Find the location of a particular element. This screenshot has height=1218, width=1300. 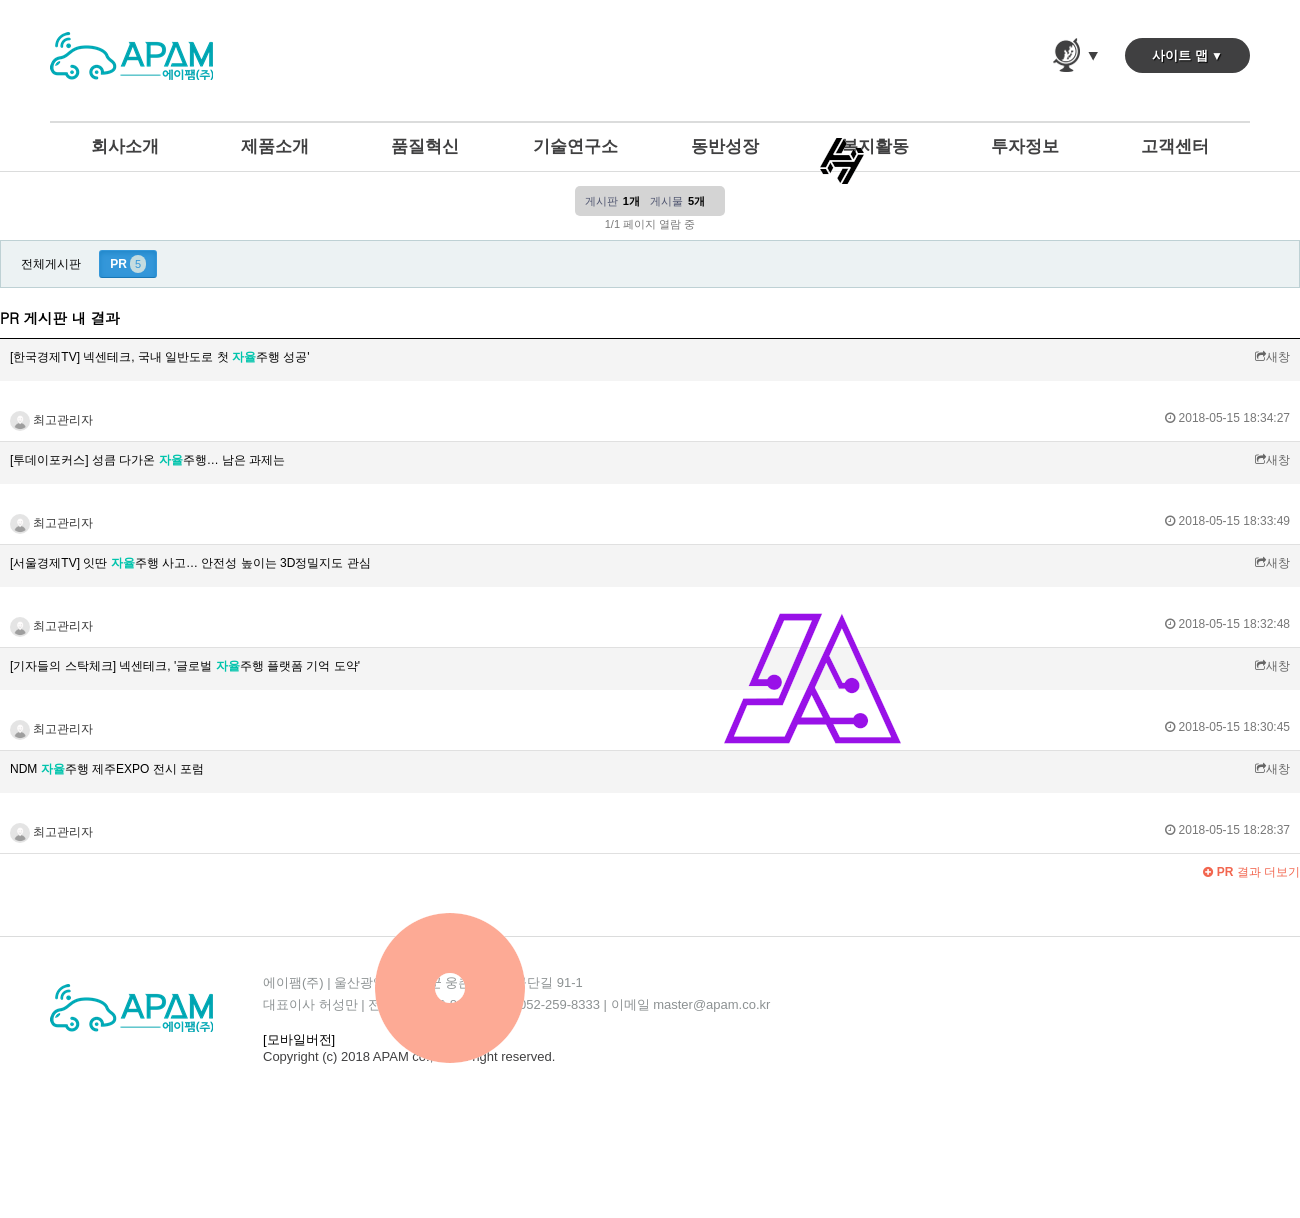

visit The Algorithms website or repository is located at coordinates (812, 678).